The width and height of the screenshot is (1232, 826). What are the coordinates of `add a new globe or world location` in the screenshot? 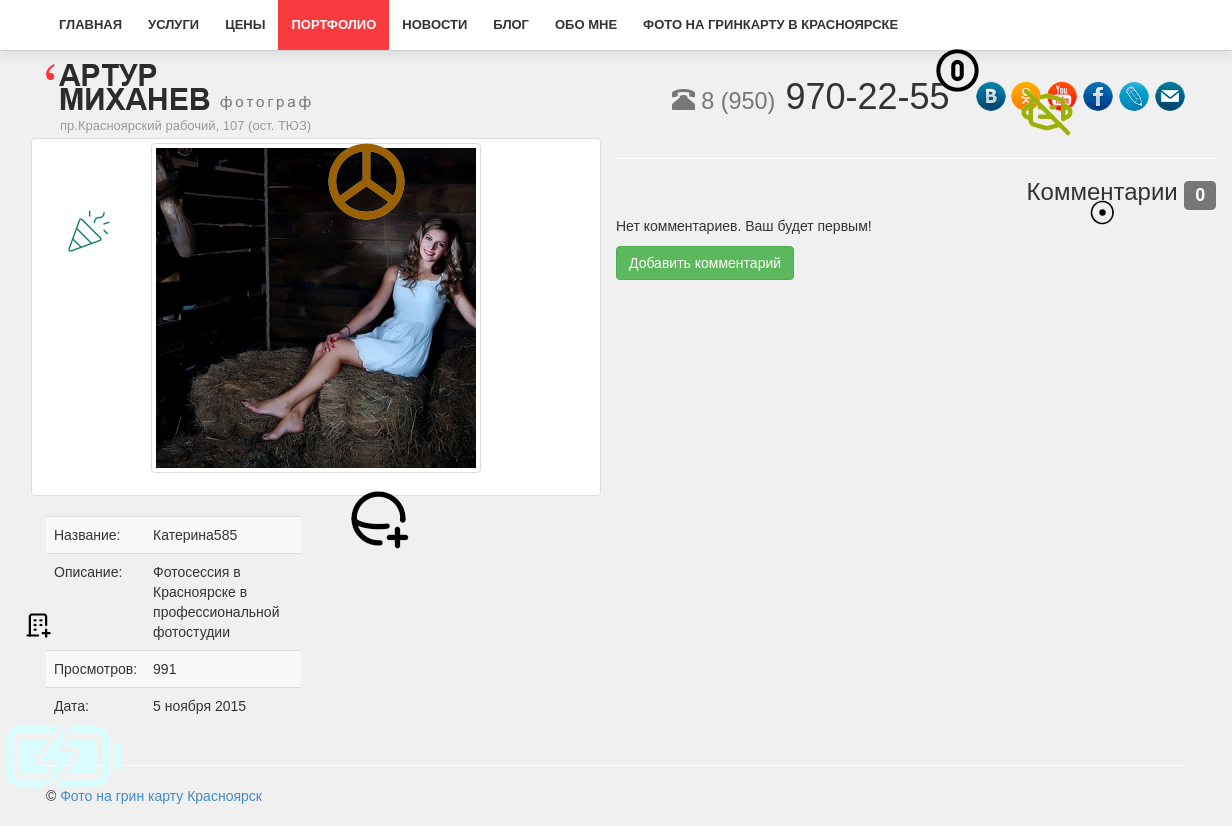 It's located at (378, 518).